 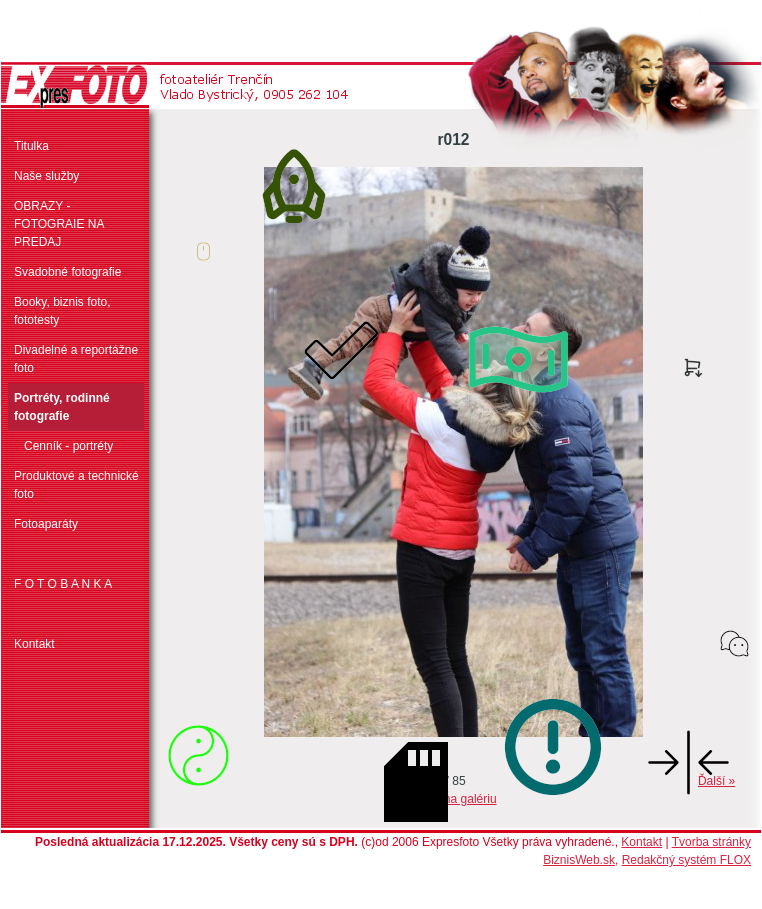 What do you see at coordinates (294, 188) in the screenshot?
I see `launch or deploy an application` at bounding box center [294, 188].